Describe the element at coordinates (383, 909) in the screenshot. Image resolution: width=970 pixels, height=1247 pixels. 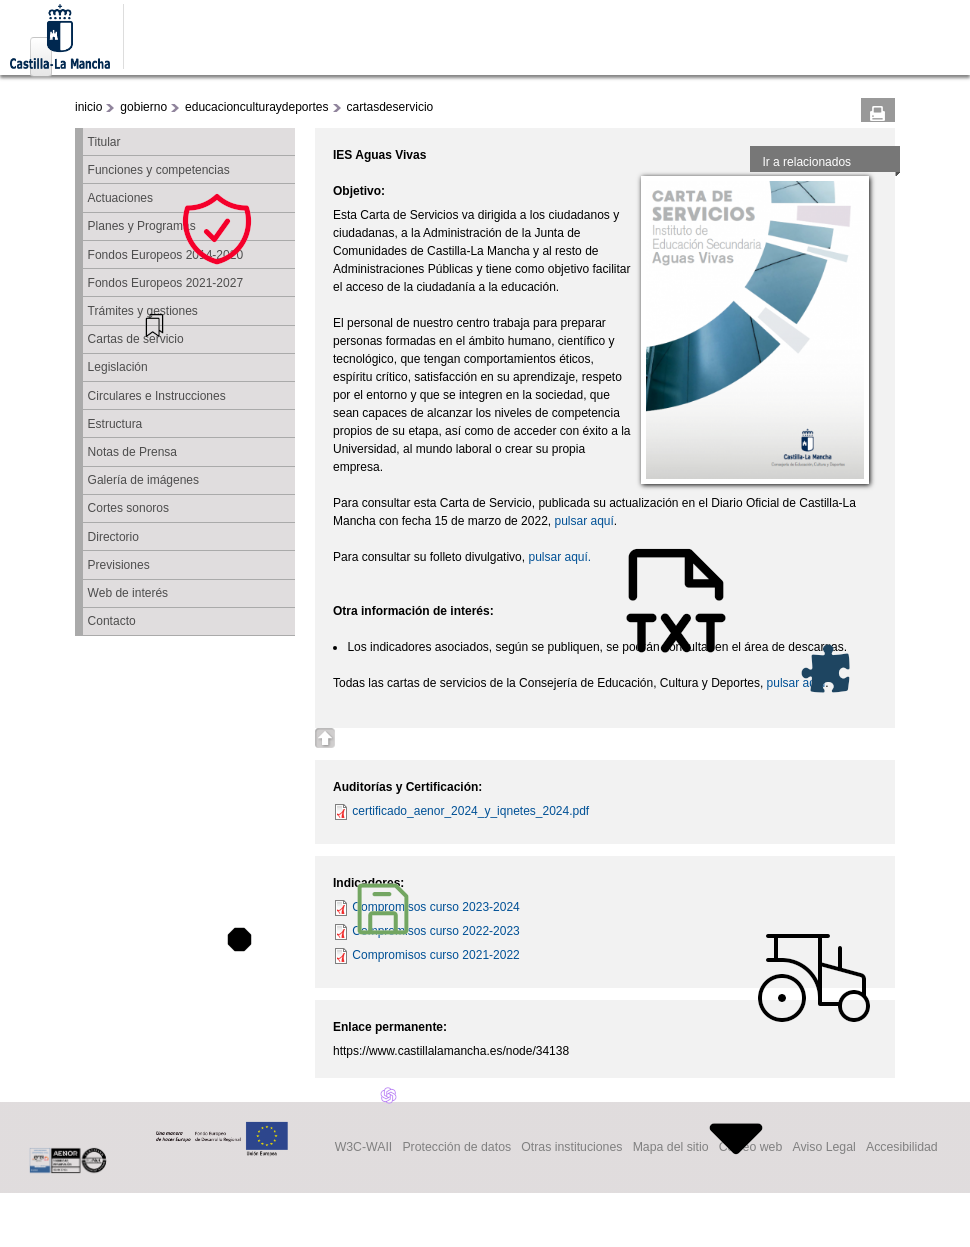
I see `save current file or document` at that location.